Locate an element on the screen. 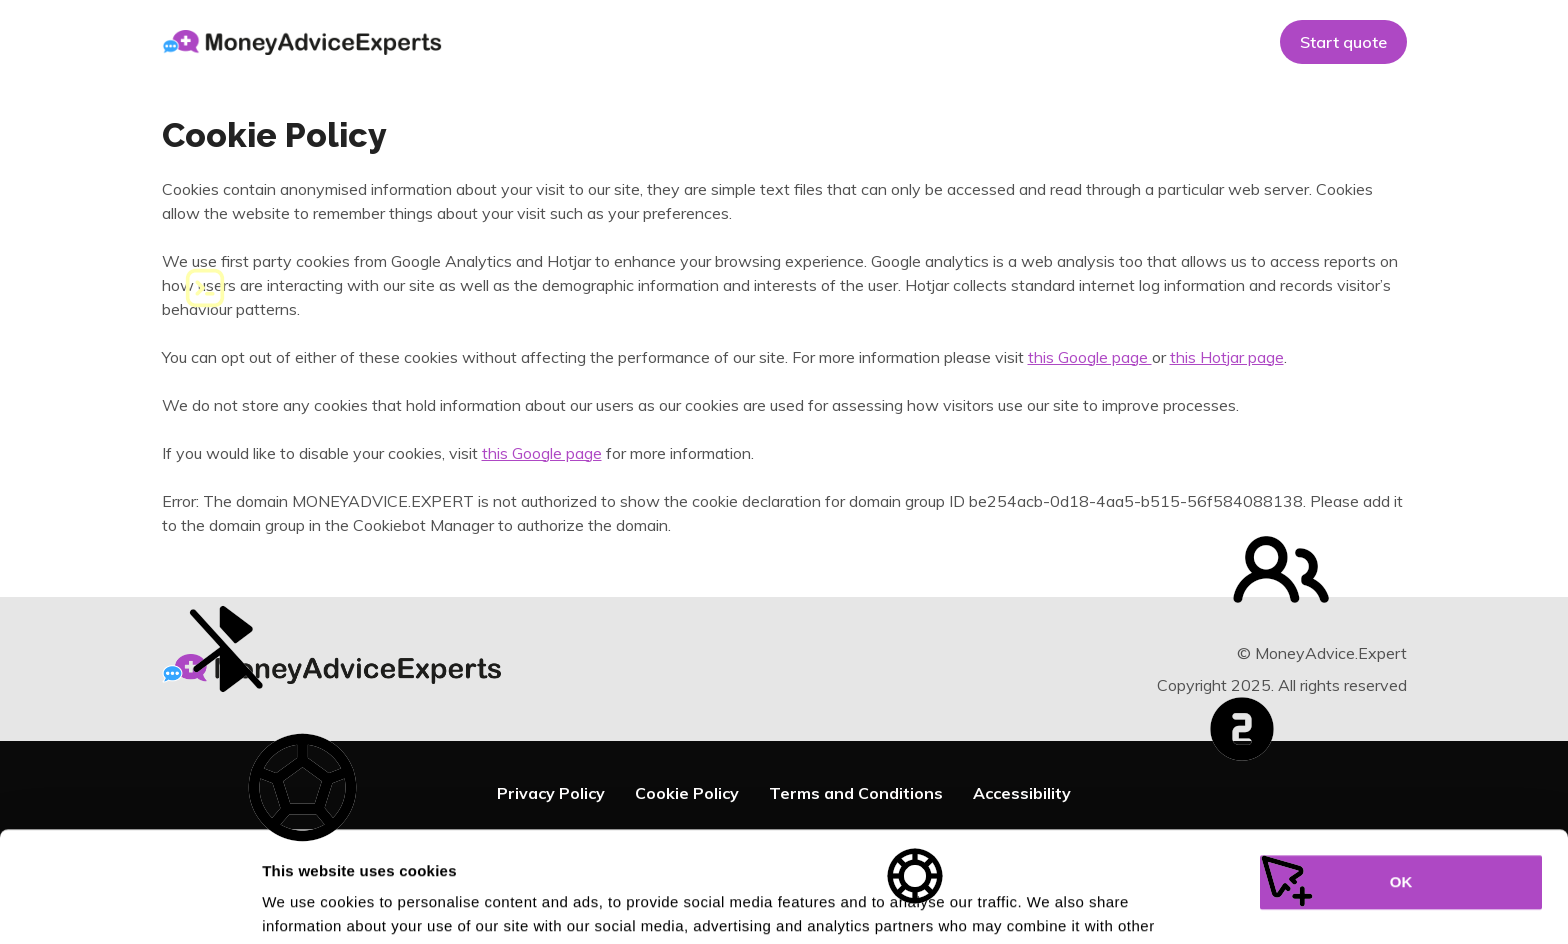 Image resolution: width=1568 pixels, height=944 pixels. view team members or collaborators is located at coordinates (1281, 572).